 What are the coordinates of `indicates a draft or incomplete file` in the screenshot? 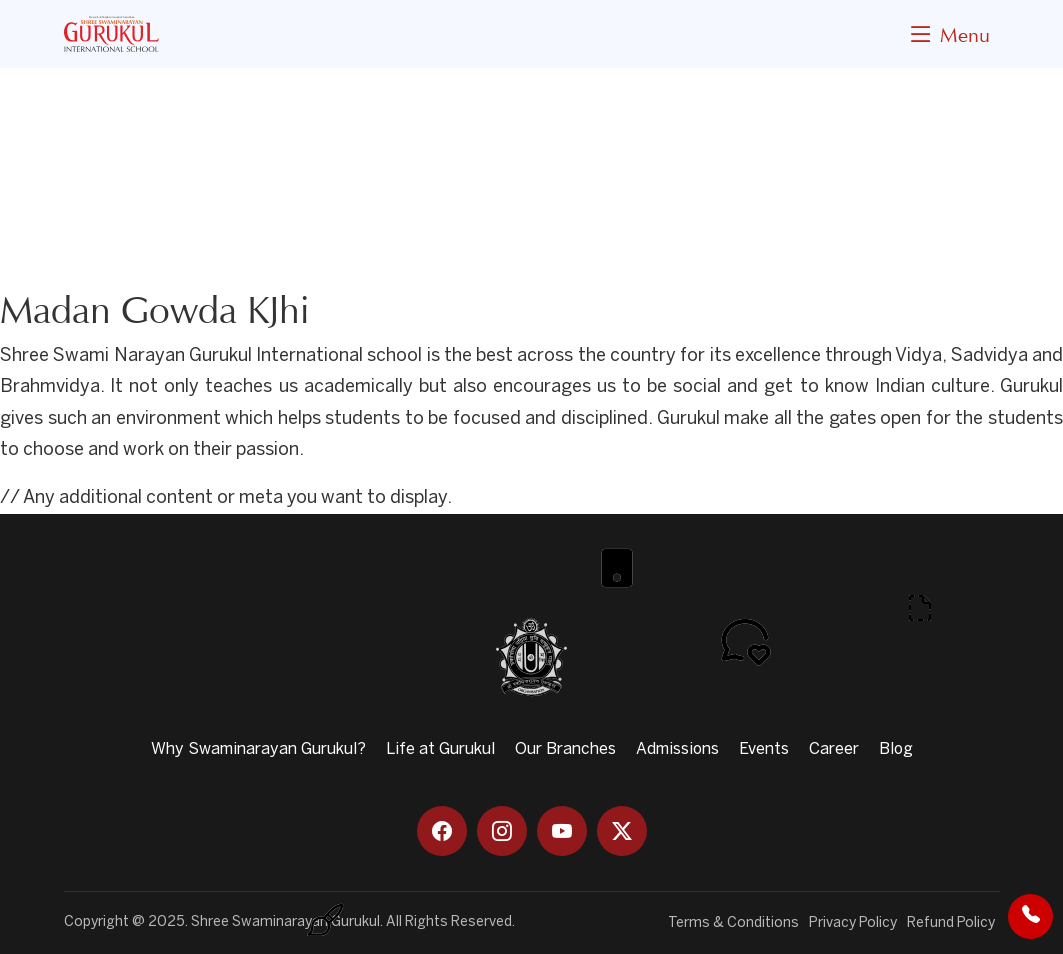 It's located at (920, 608).